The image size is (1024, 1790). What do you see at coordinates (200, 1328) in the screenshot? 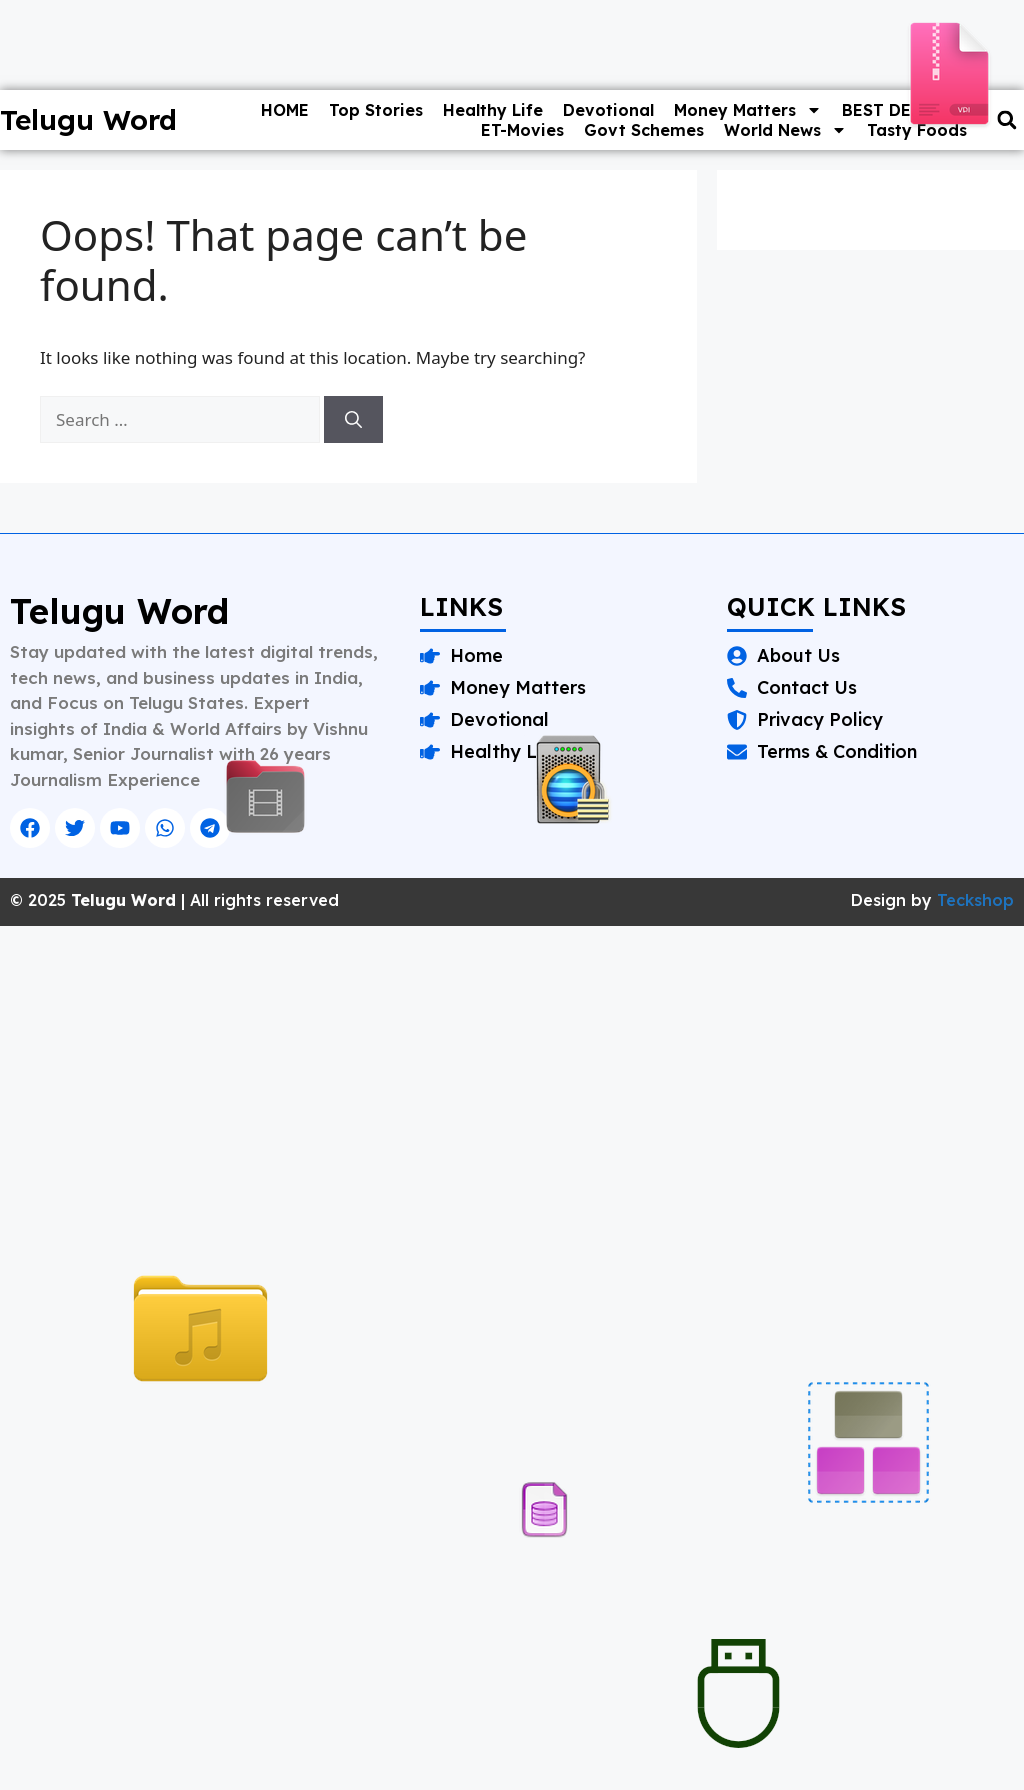
I see `open your music files folder` at bounding box center [200, 1328].